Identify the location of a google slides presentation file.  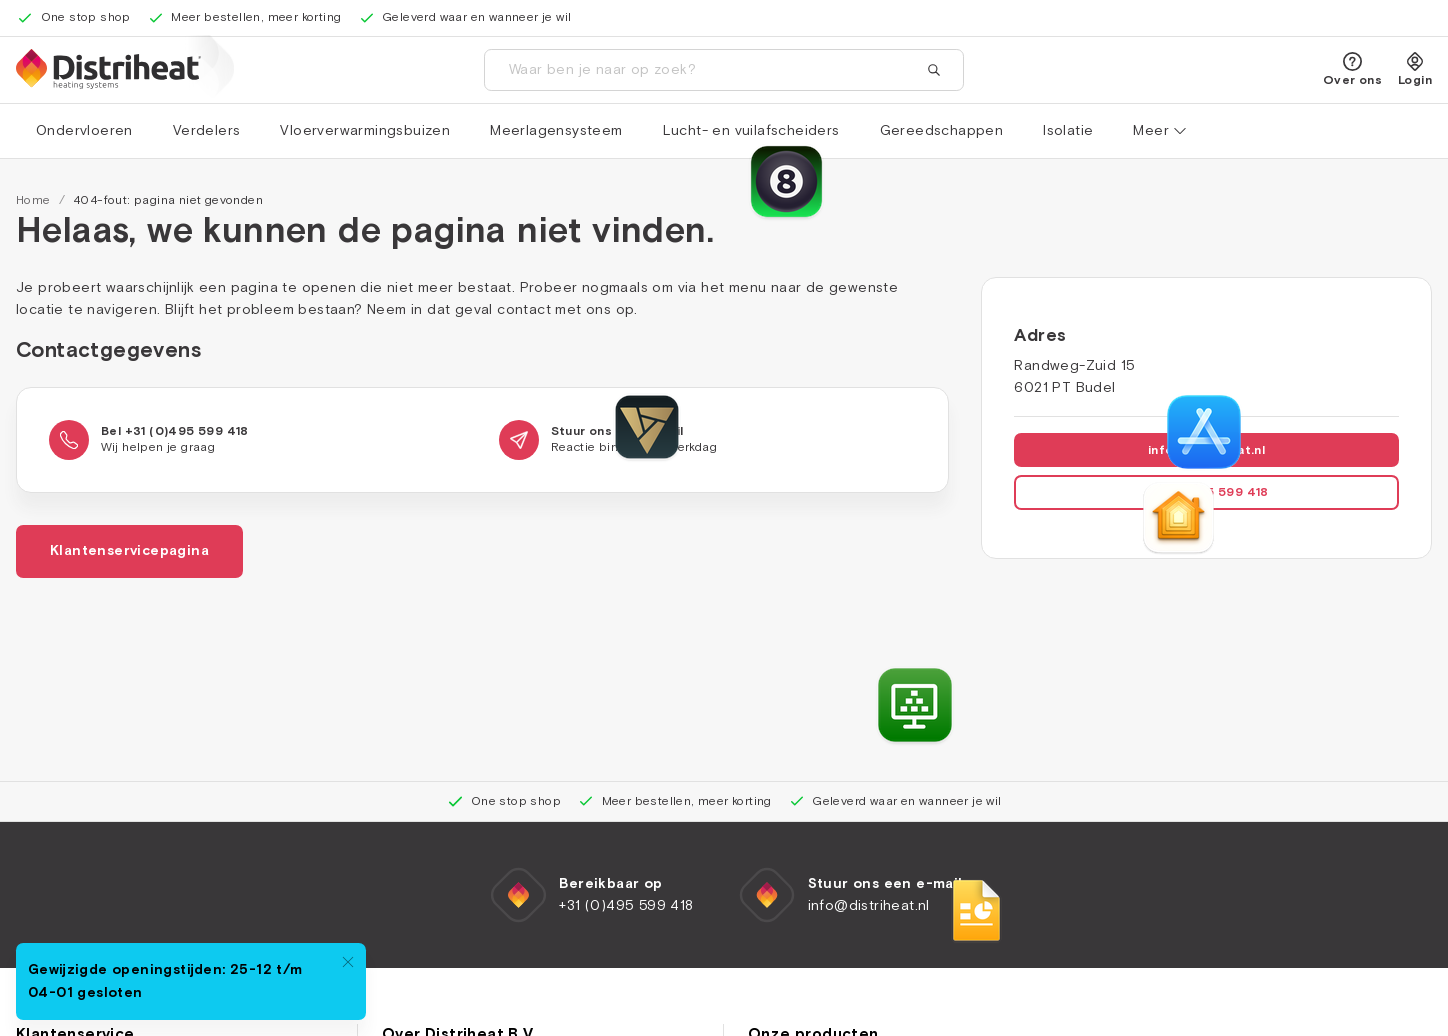
(976, 911).